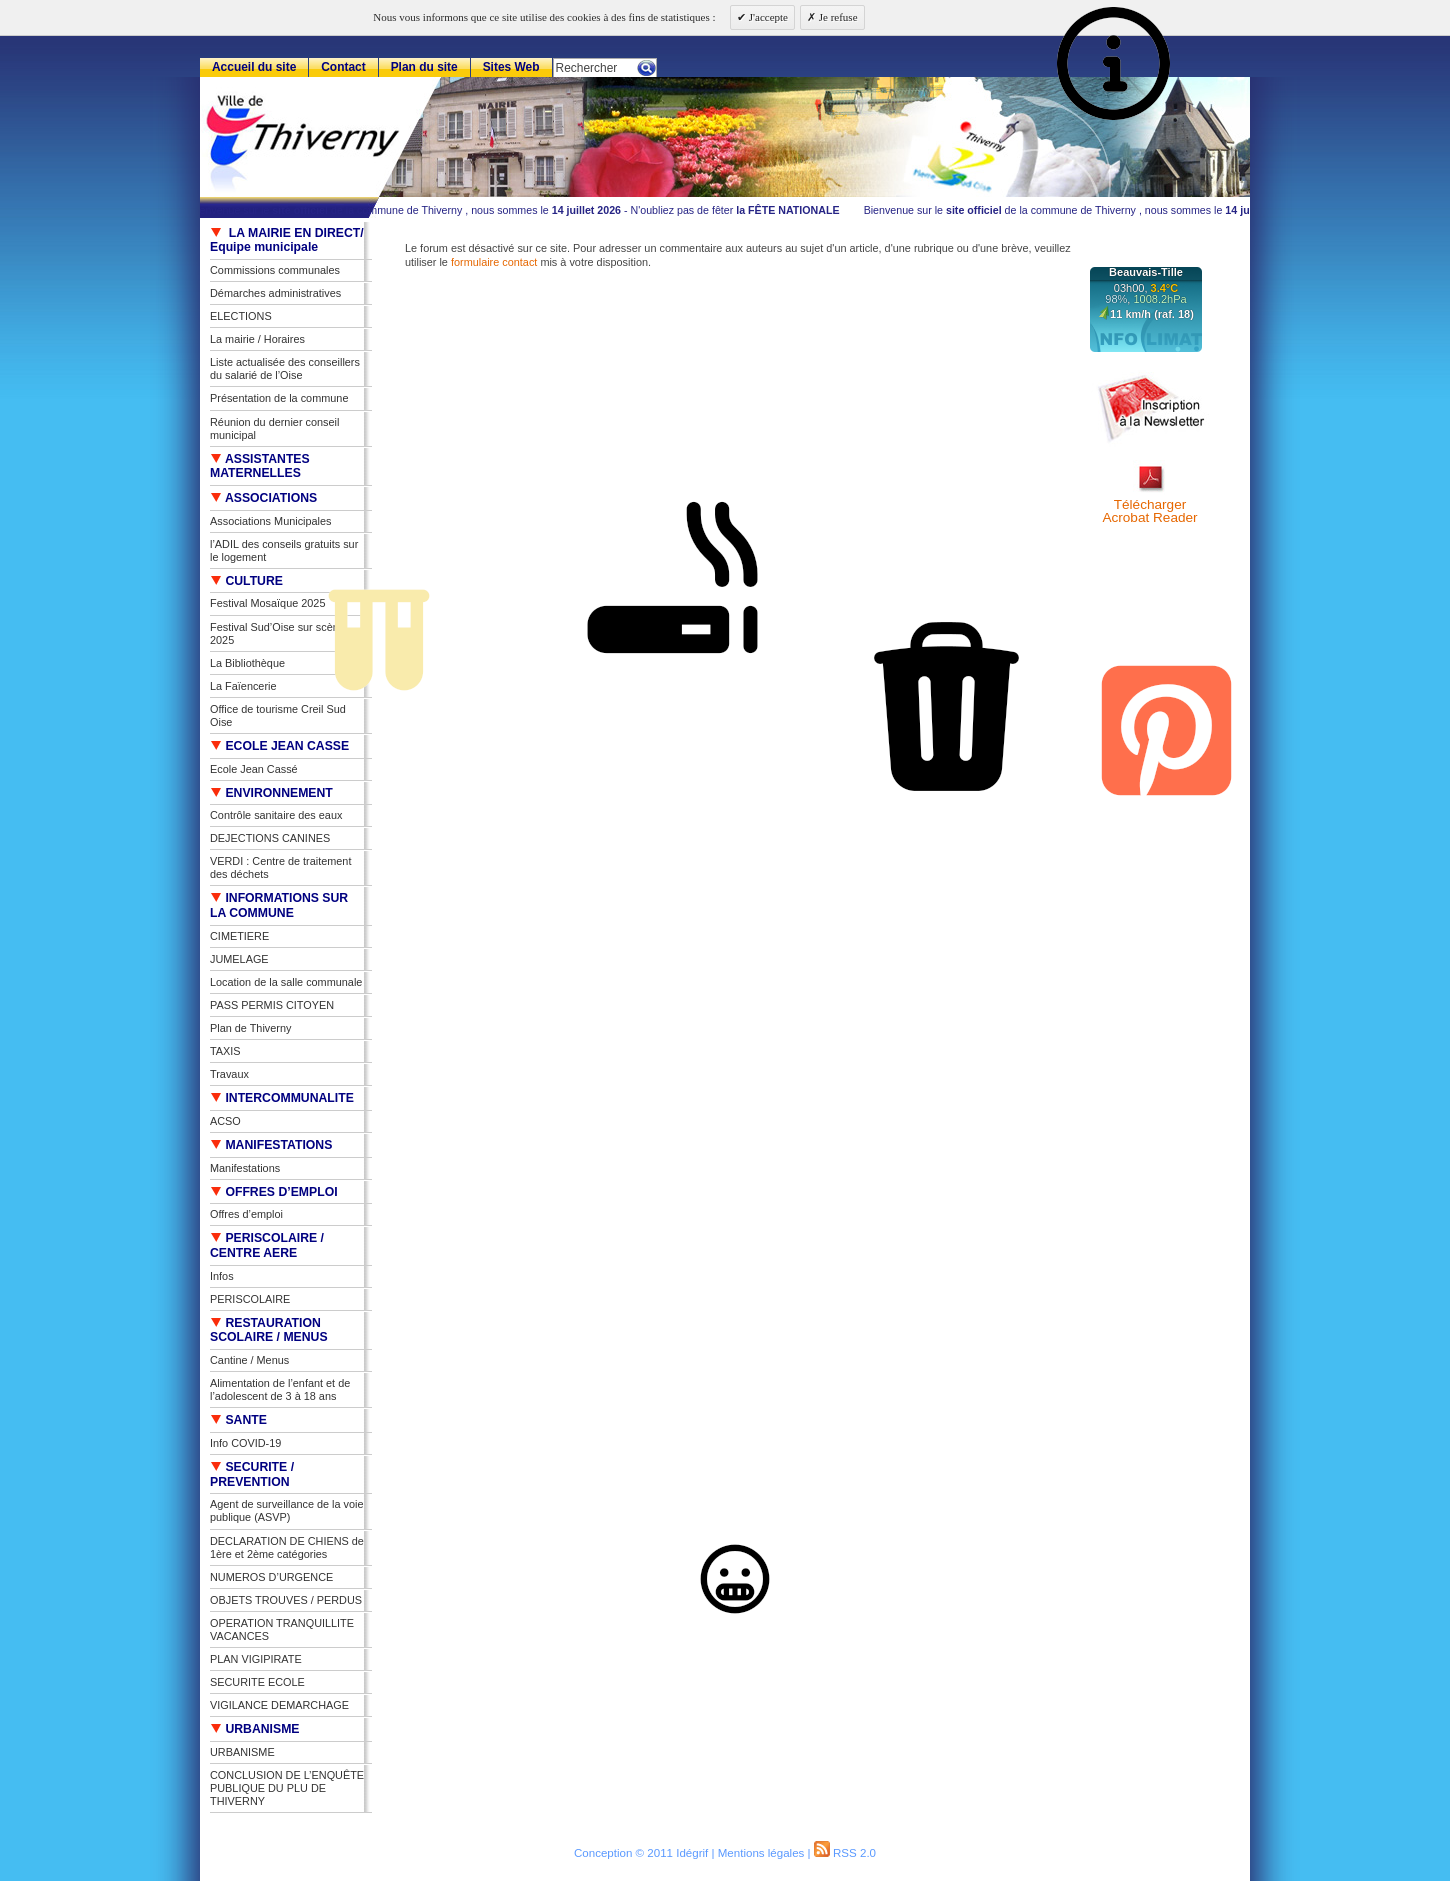 This screenshot has height=1881, width=1450. I want to click on delete selected item, so click(946, 706).